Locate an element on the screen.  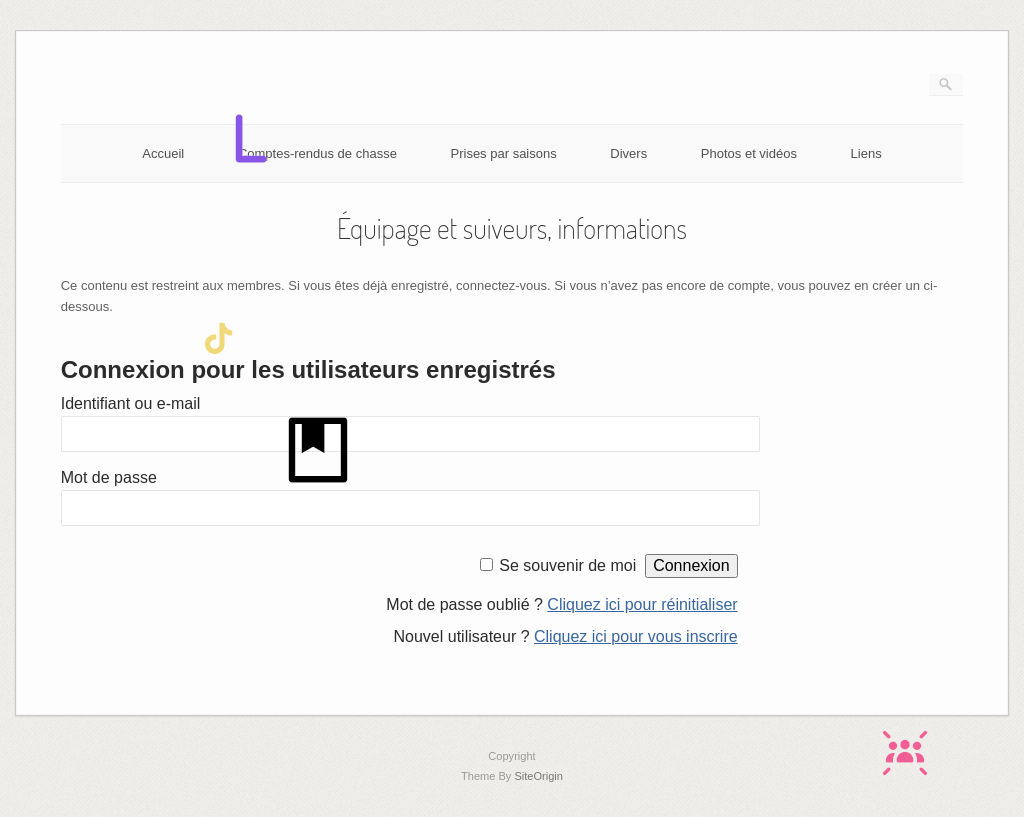
indicates a label or list view option is located at coordinates (249, 138).